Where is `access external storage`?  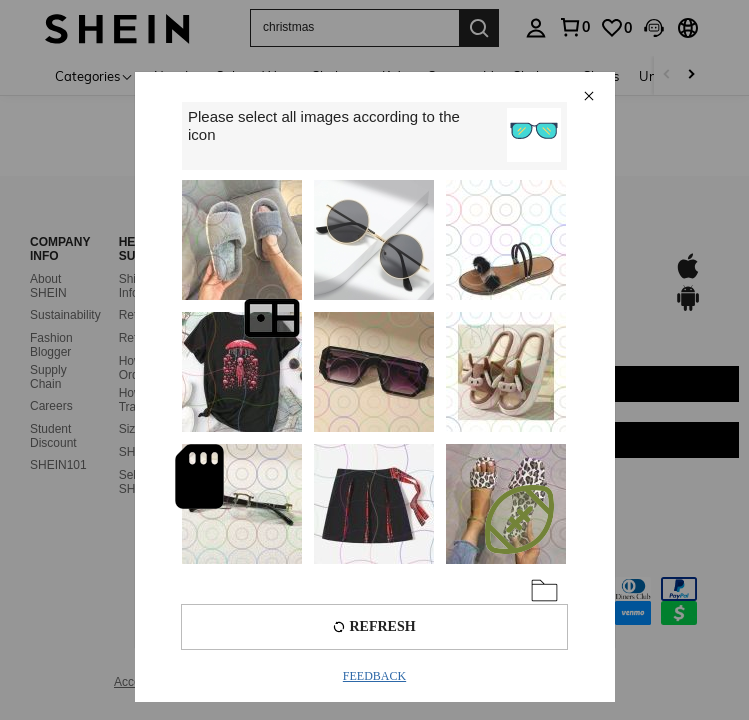
access external storage is located at coordinates (199, 476).